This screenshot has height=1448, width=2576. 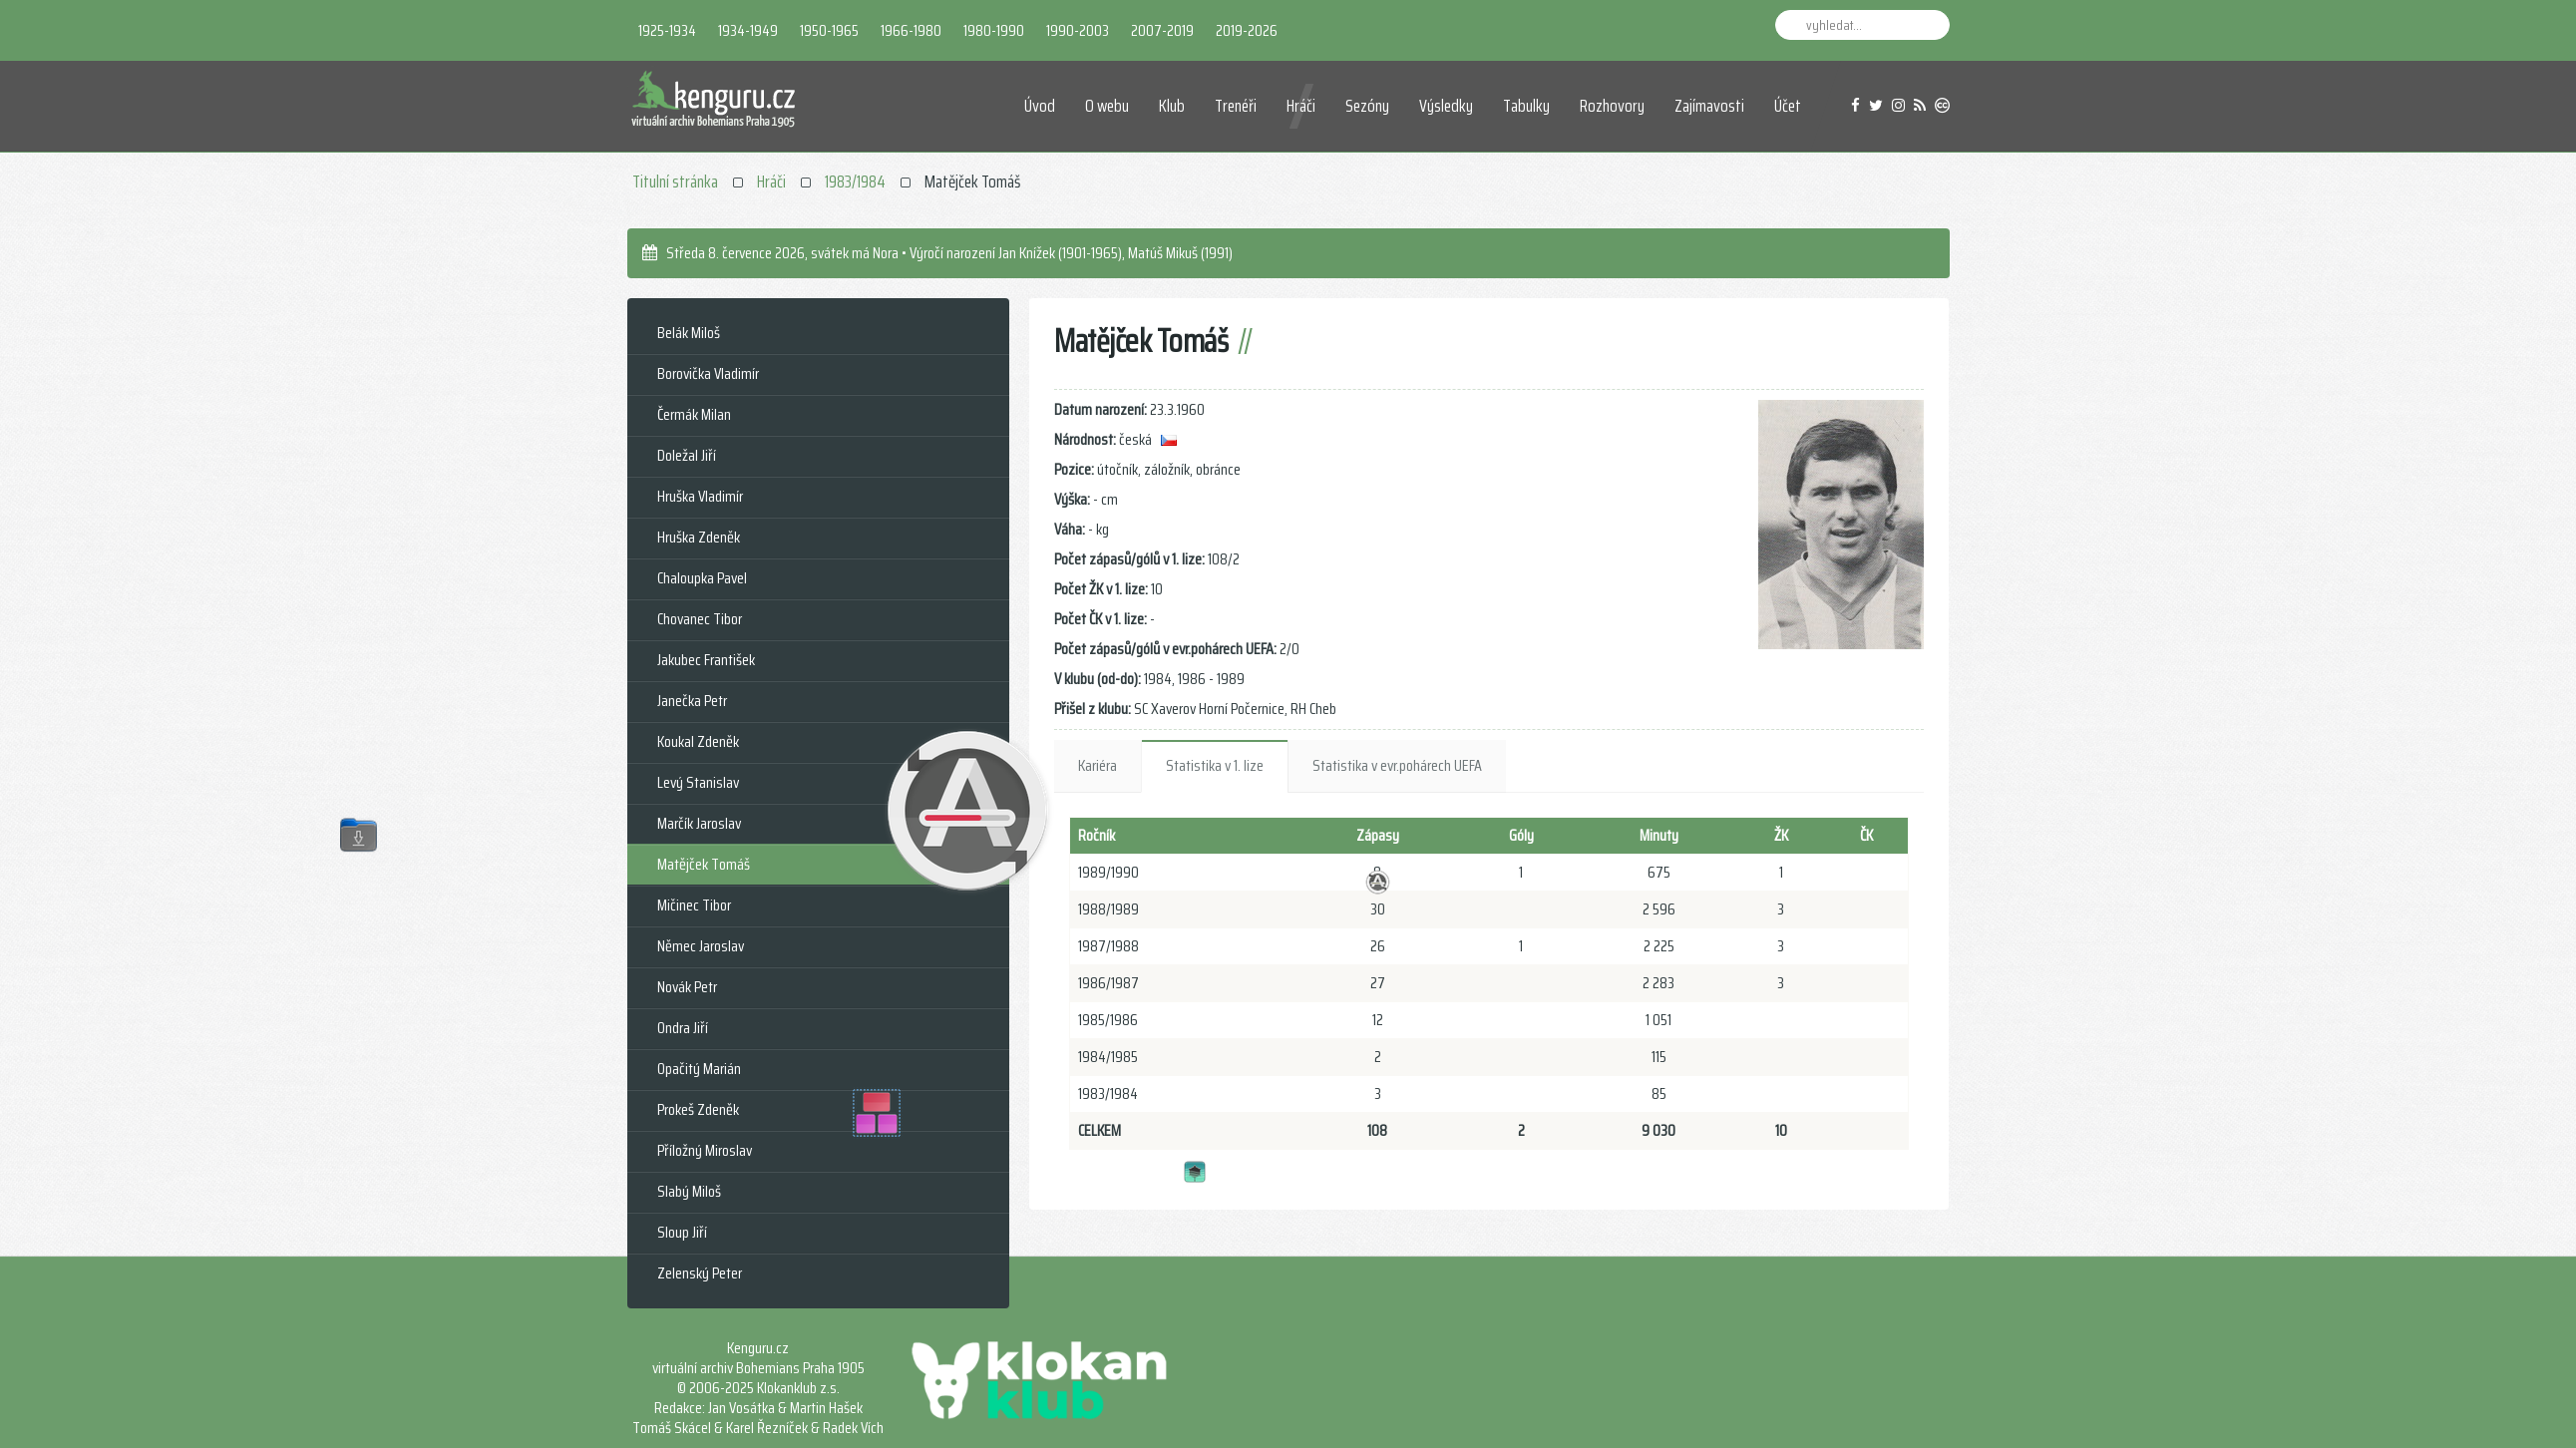 What do you see at coordinates (877, 1113) in the screenshot?
I see `select all items in the current view` at bounding box center [877, 1113].